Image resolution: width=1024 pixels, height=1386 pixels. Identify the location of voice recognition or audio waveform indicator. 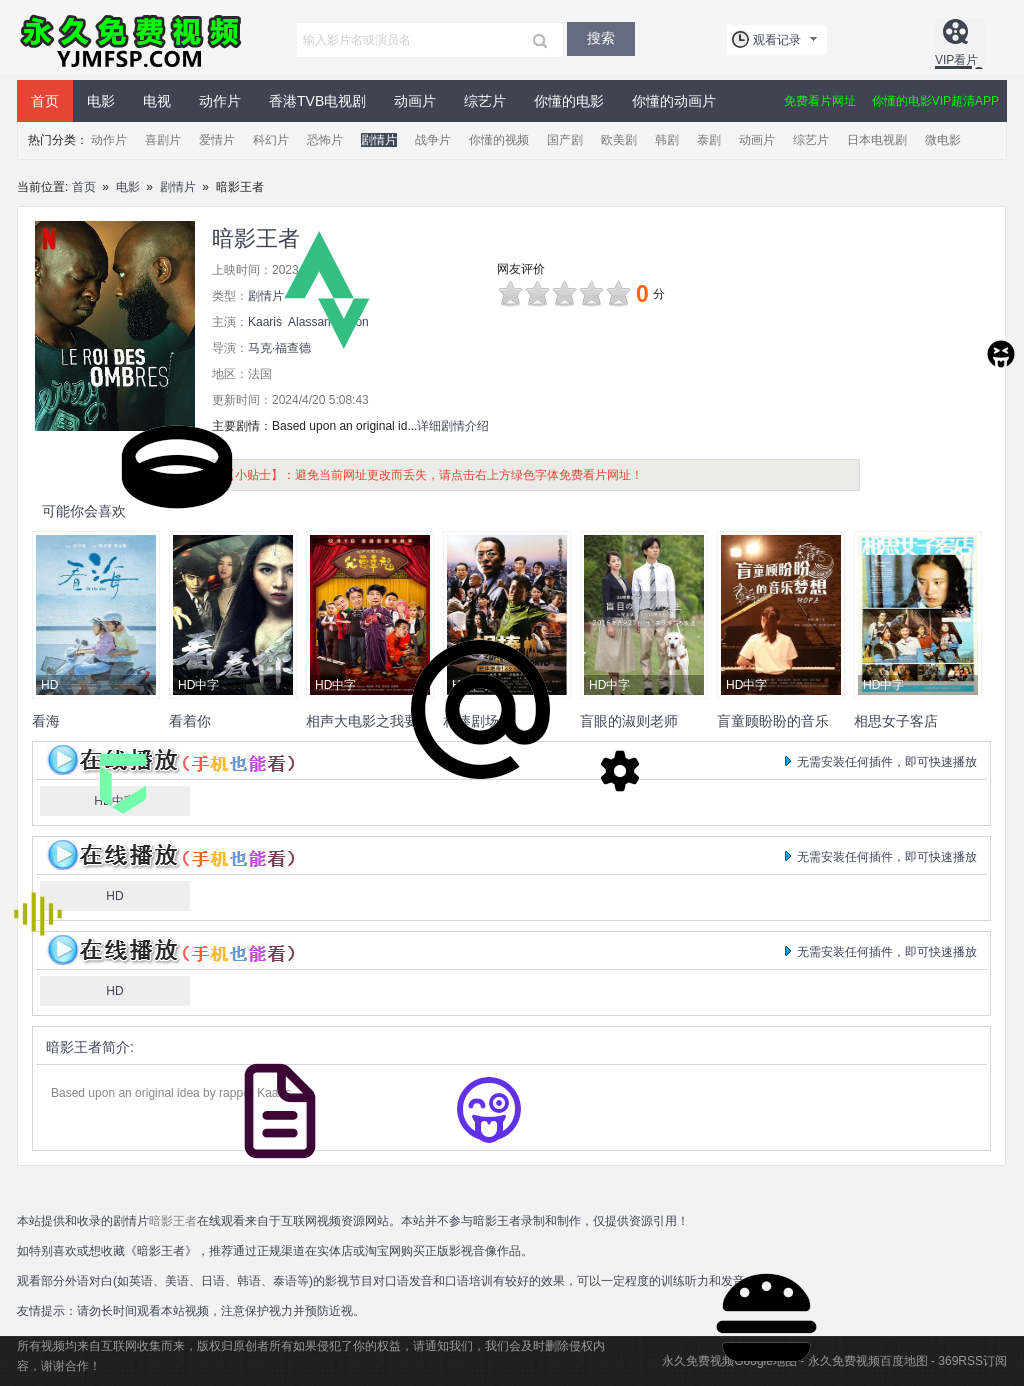
(38, 914).